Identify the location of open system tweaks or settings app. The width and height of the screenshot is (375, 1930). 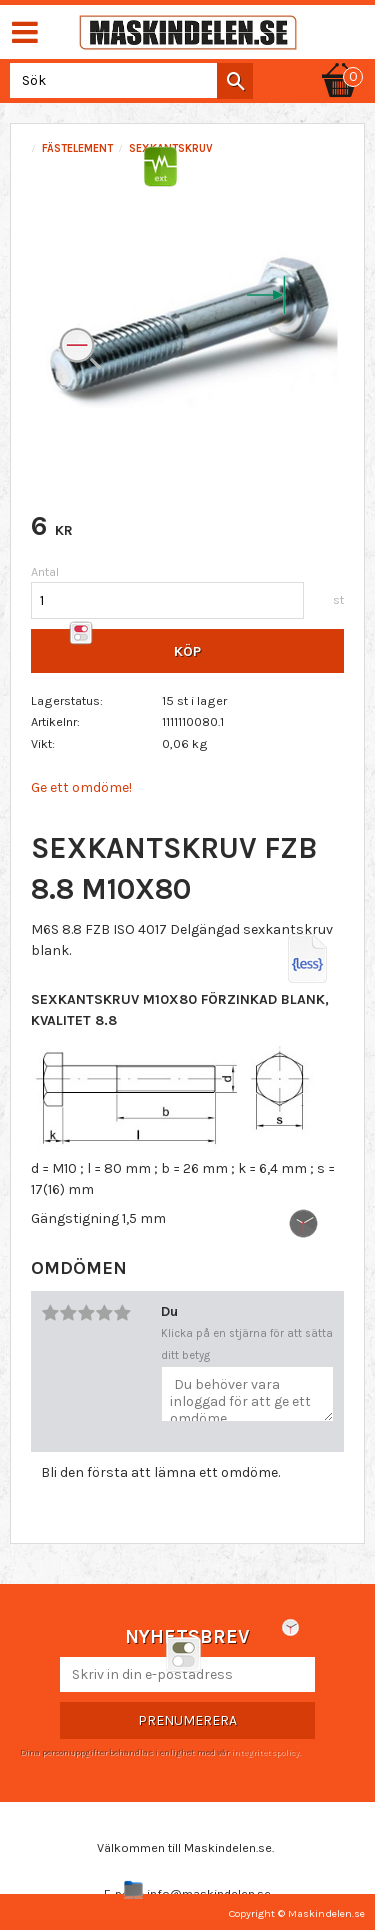
(81, 633).